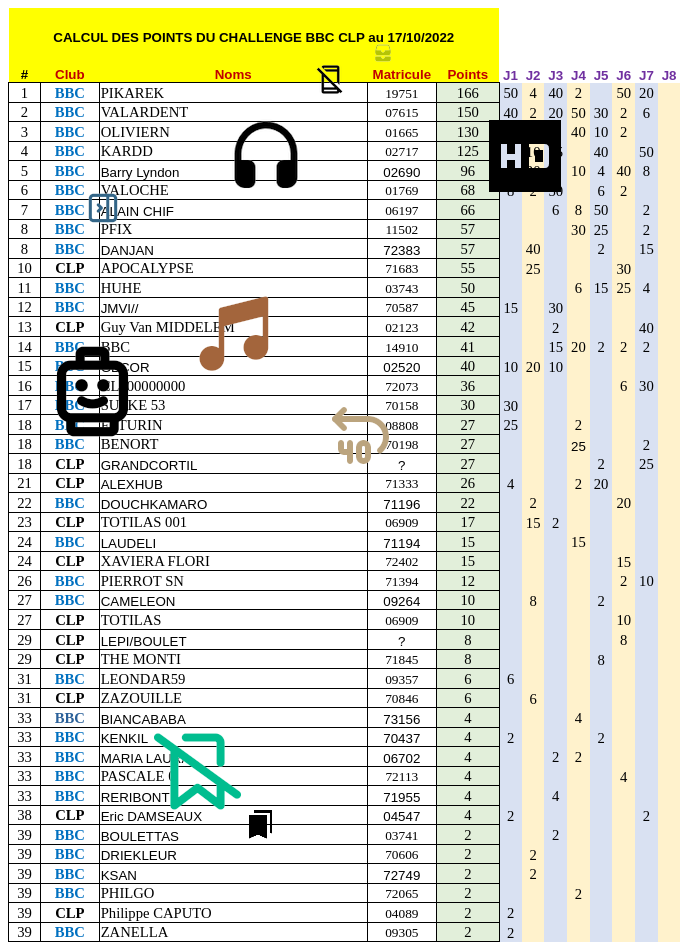 The image size is (680, 950). What do you see at coordinates (260, 824) in the screenshot?
I see `view your saved bookmarks` at bounding box center [260, 824].